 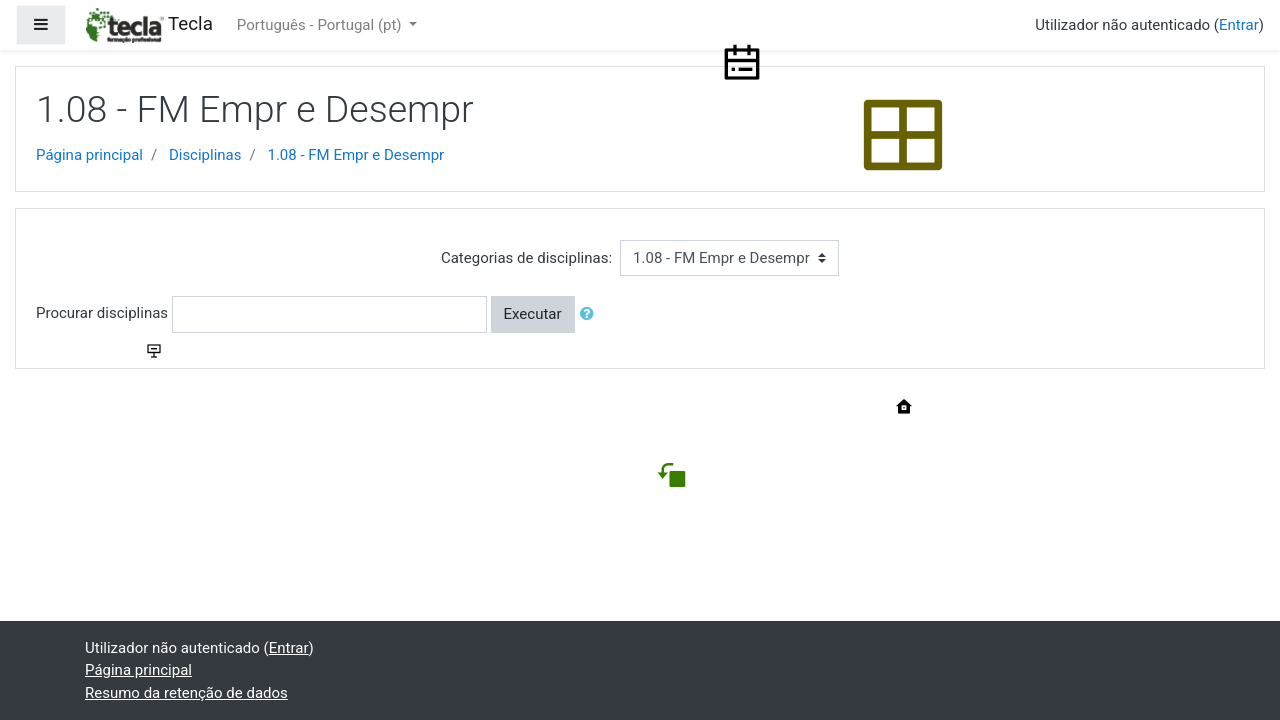 What do you see at coordinates (903, 135) in the screenshot?
I see `switch to grid view layout` at bounding box center [903, 135].